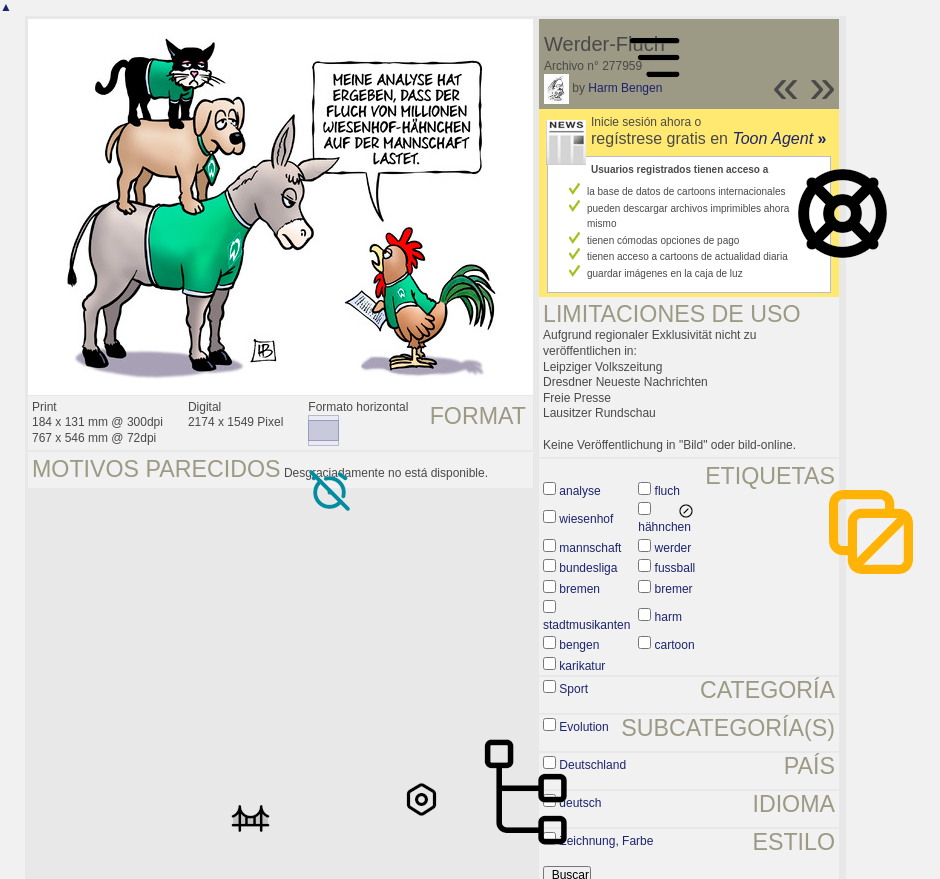 Image resolution: width=940 pixels, height=879 pixels. What do you see at coordinates (522, 792) in the screenshot?
I see `view hierarchical tree structure` at bounding box center [522, 792].